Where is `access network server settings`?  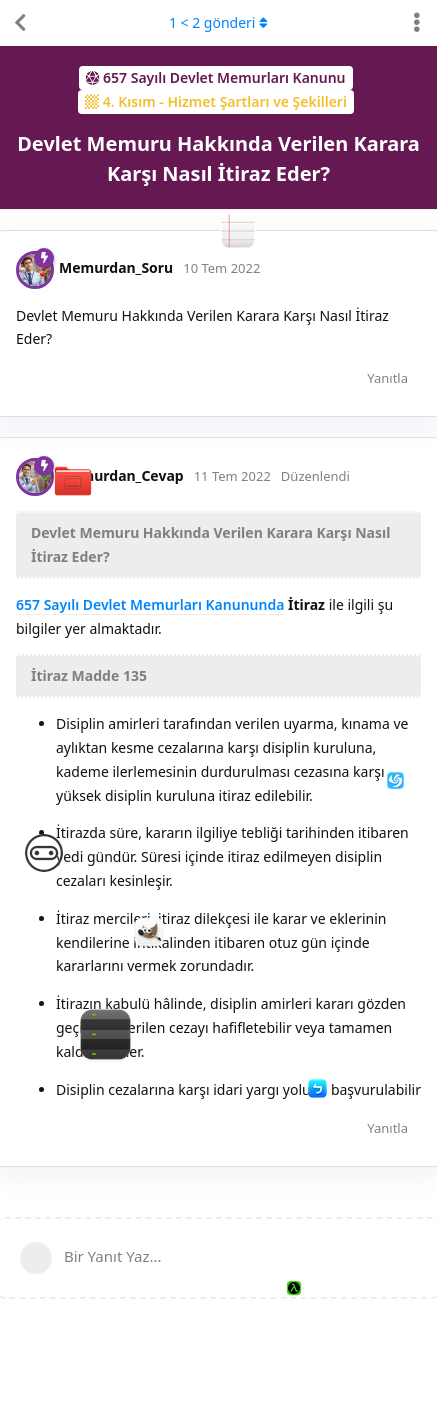 access network server settings is located at coordinates (105, 1034).